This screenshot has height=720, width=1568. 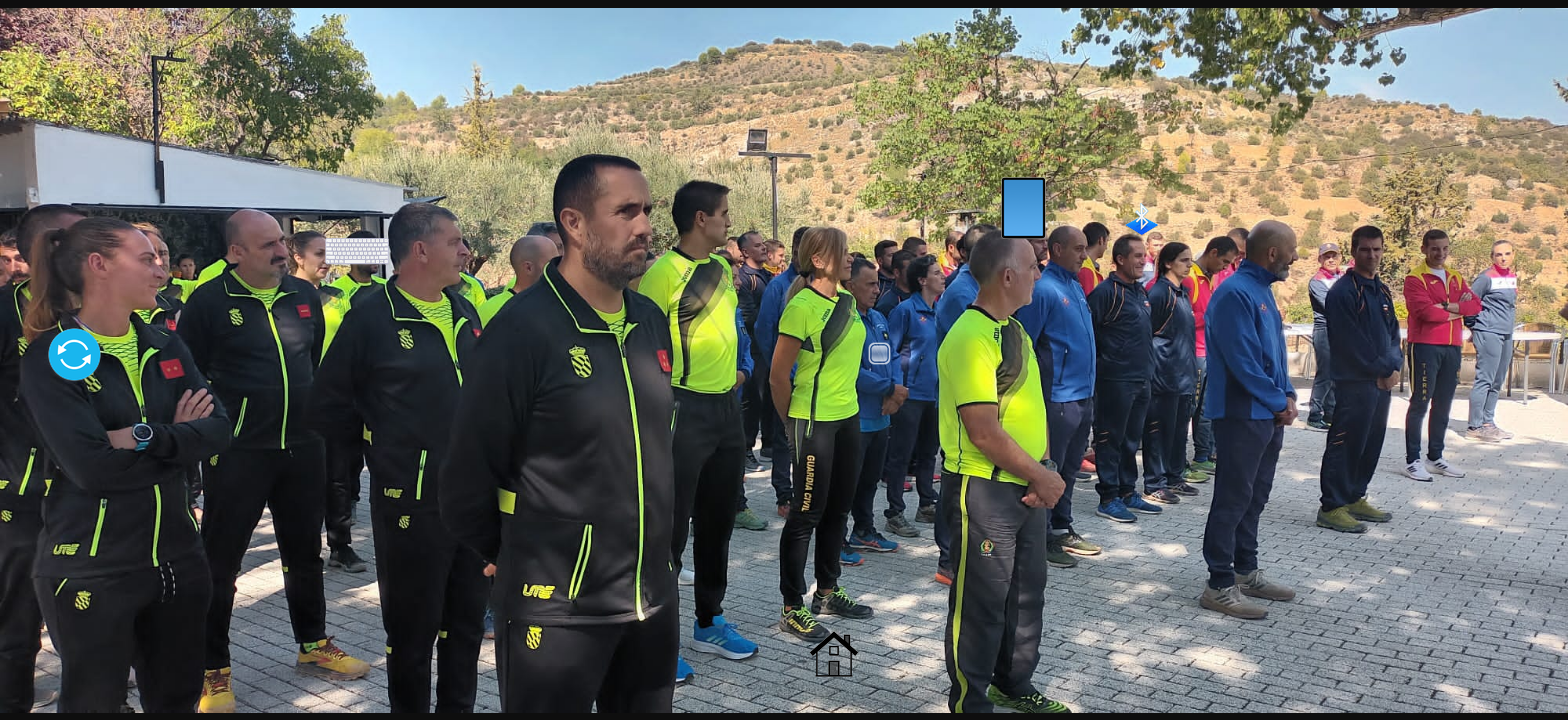 What do you see at coordinates (357, 251) in the screenshot?
I see `connect a wireless bluetooth keyboard` at bounding box center [357, 251].